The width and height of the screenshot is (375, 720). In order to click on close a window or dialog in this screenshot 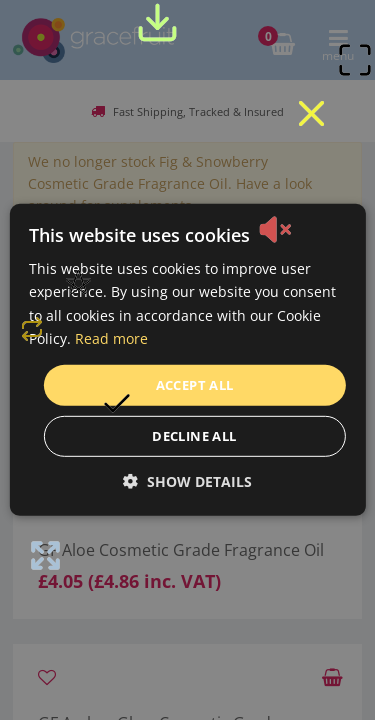, I will do `click(311, 113)`.